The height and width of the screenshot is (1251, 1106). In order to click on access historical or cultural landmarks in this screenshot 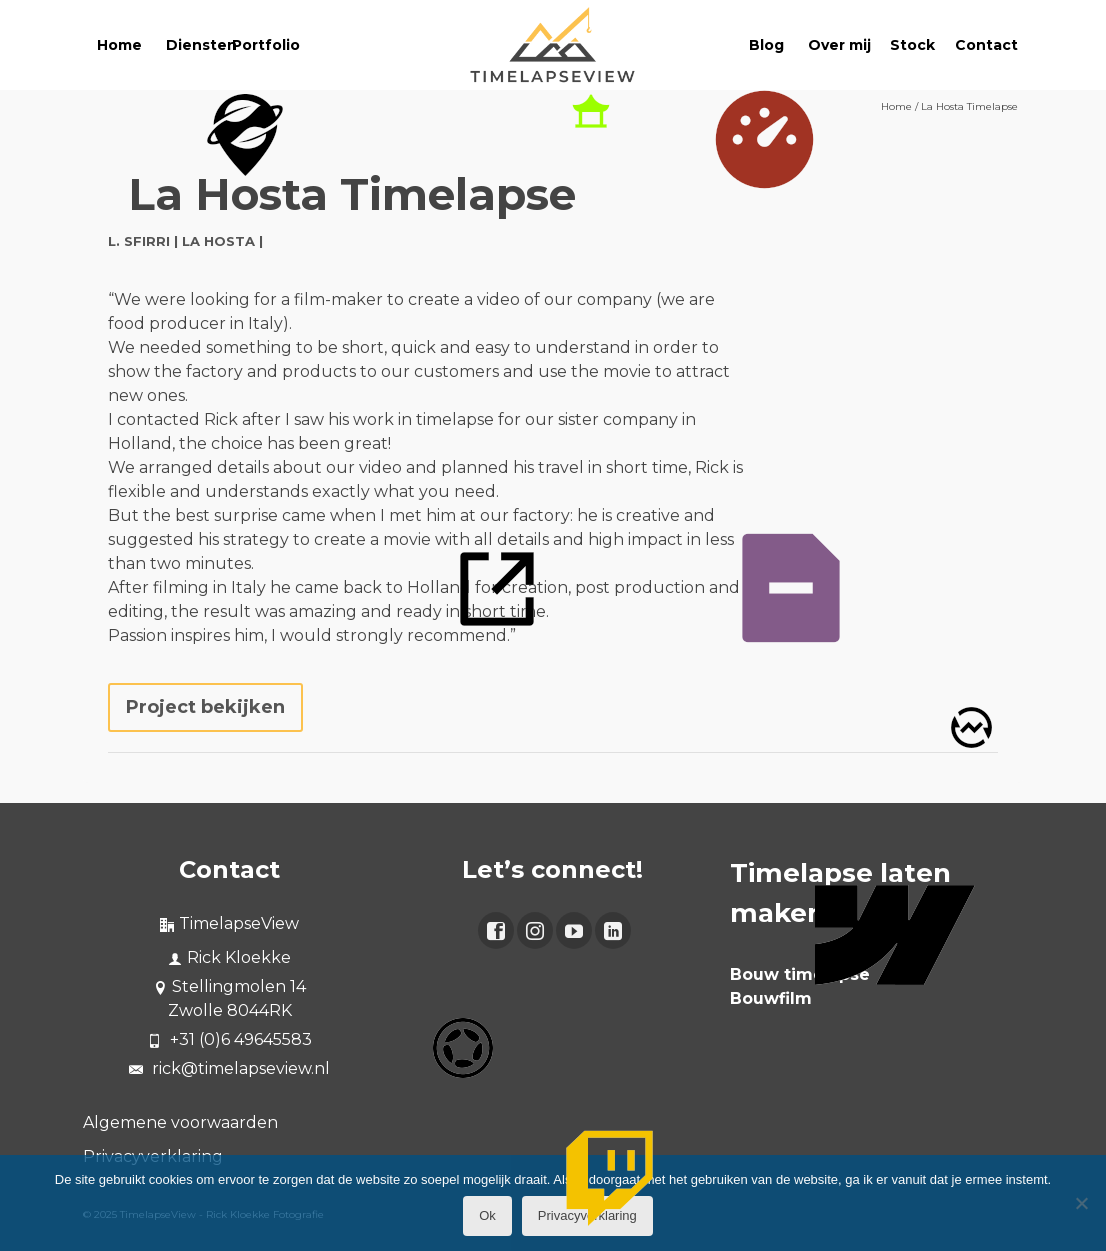, I will do `click(591, 112)`.